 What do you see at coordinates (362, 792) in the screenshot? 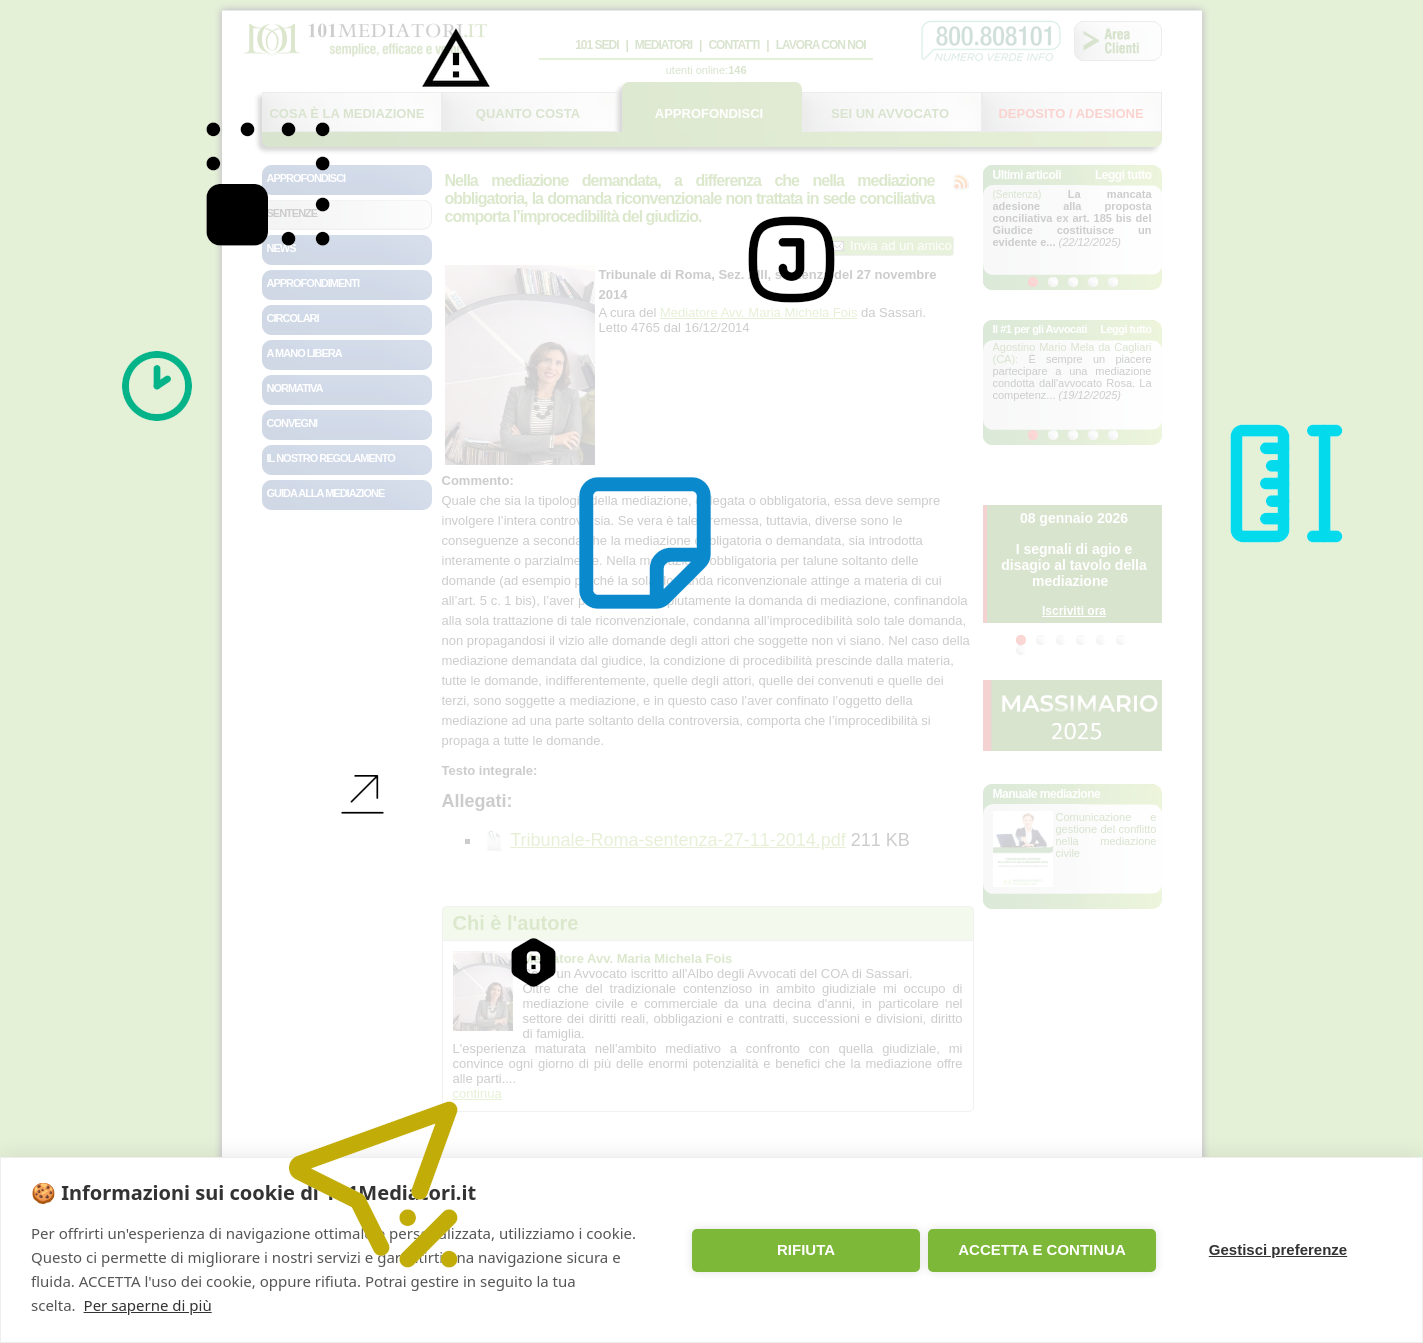
I see `open link in new tab or window` at bounding box center [362, 792].